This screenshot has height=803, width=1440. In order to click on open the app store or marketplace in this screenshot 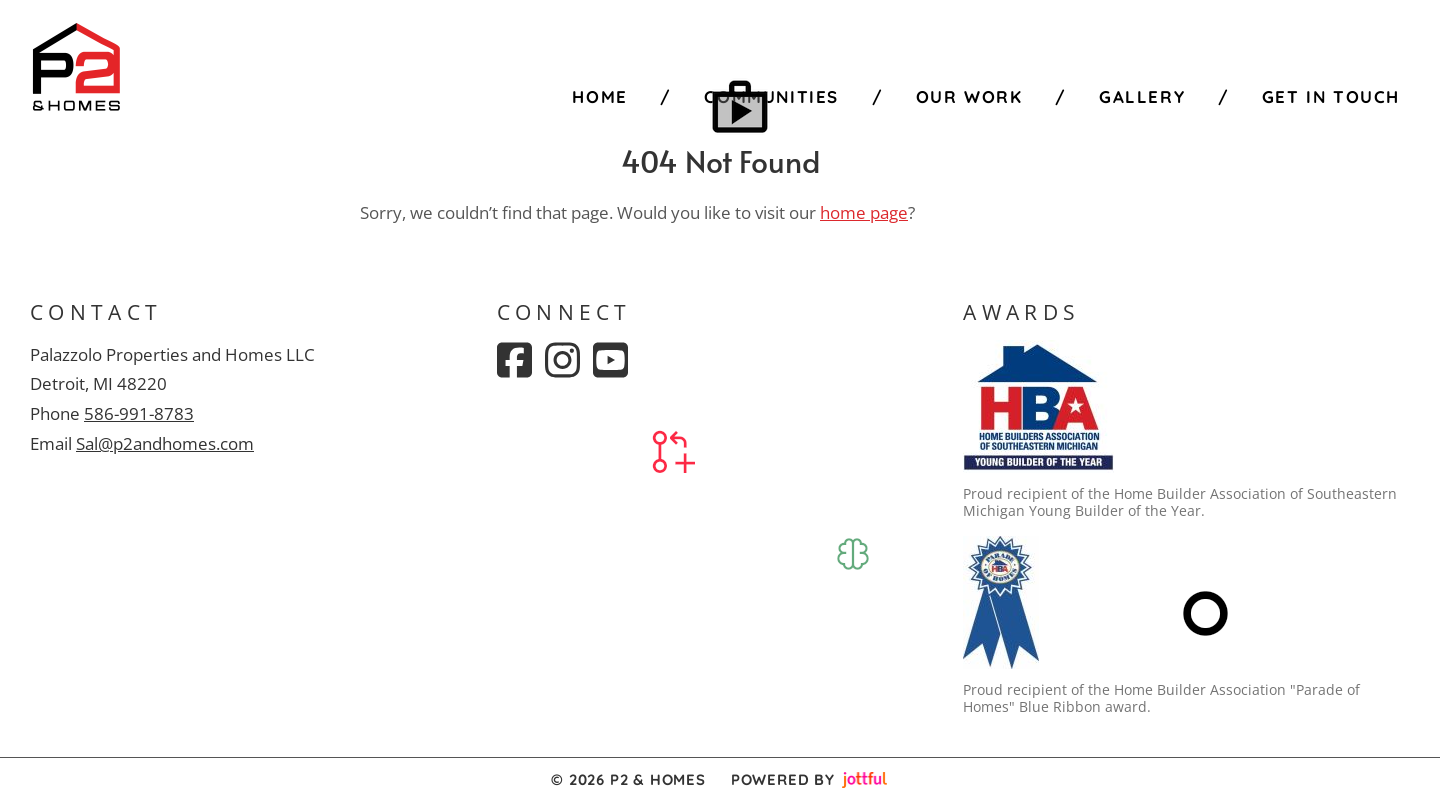, I will do `click(740, 108)`.